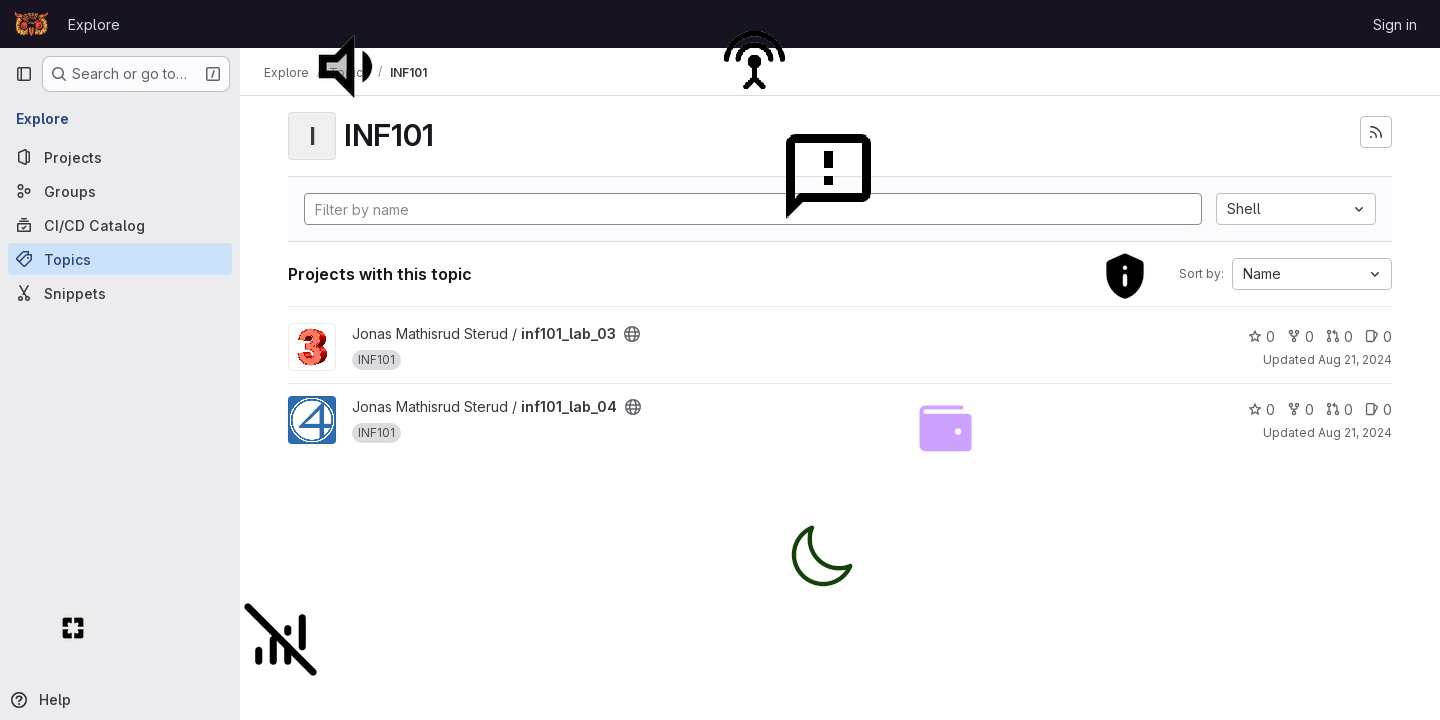 The image size is (1440, 720). What do you see at coordinates (828, 176) in the screenshot?
I see `submit feedback or report an issue` at bounding box center [828, 176].